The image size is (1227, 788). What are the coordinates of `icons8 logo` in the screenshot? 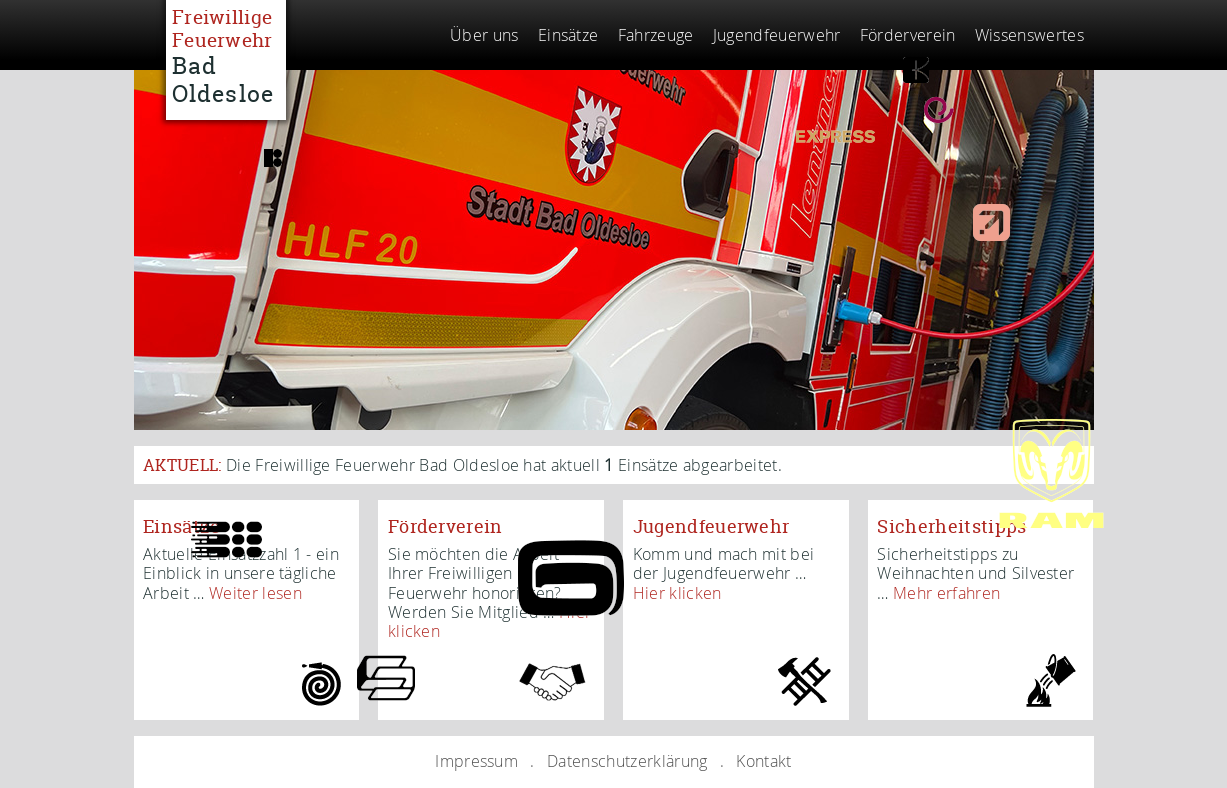 It's located at (273, 158).